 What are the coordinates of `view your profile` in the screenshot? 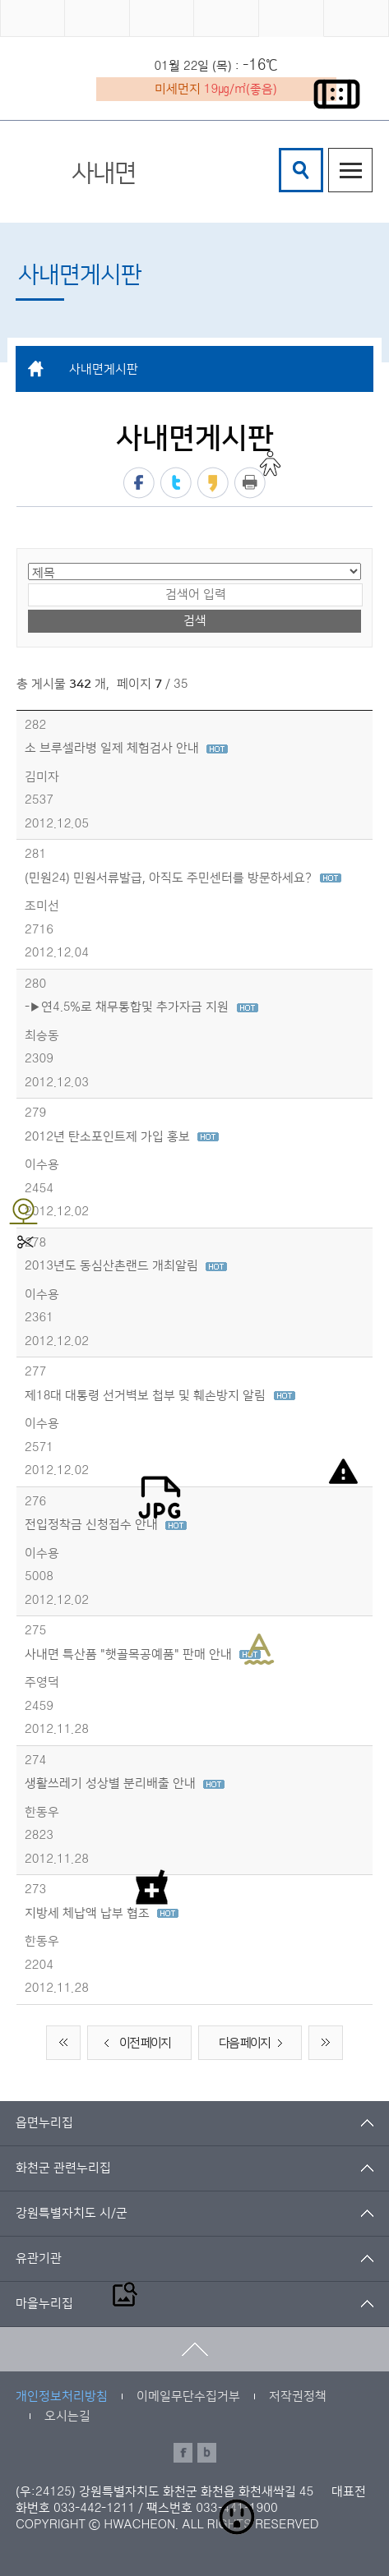 It's located at (270, 463).